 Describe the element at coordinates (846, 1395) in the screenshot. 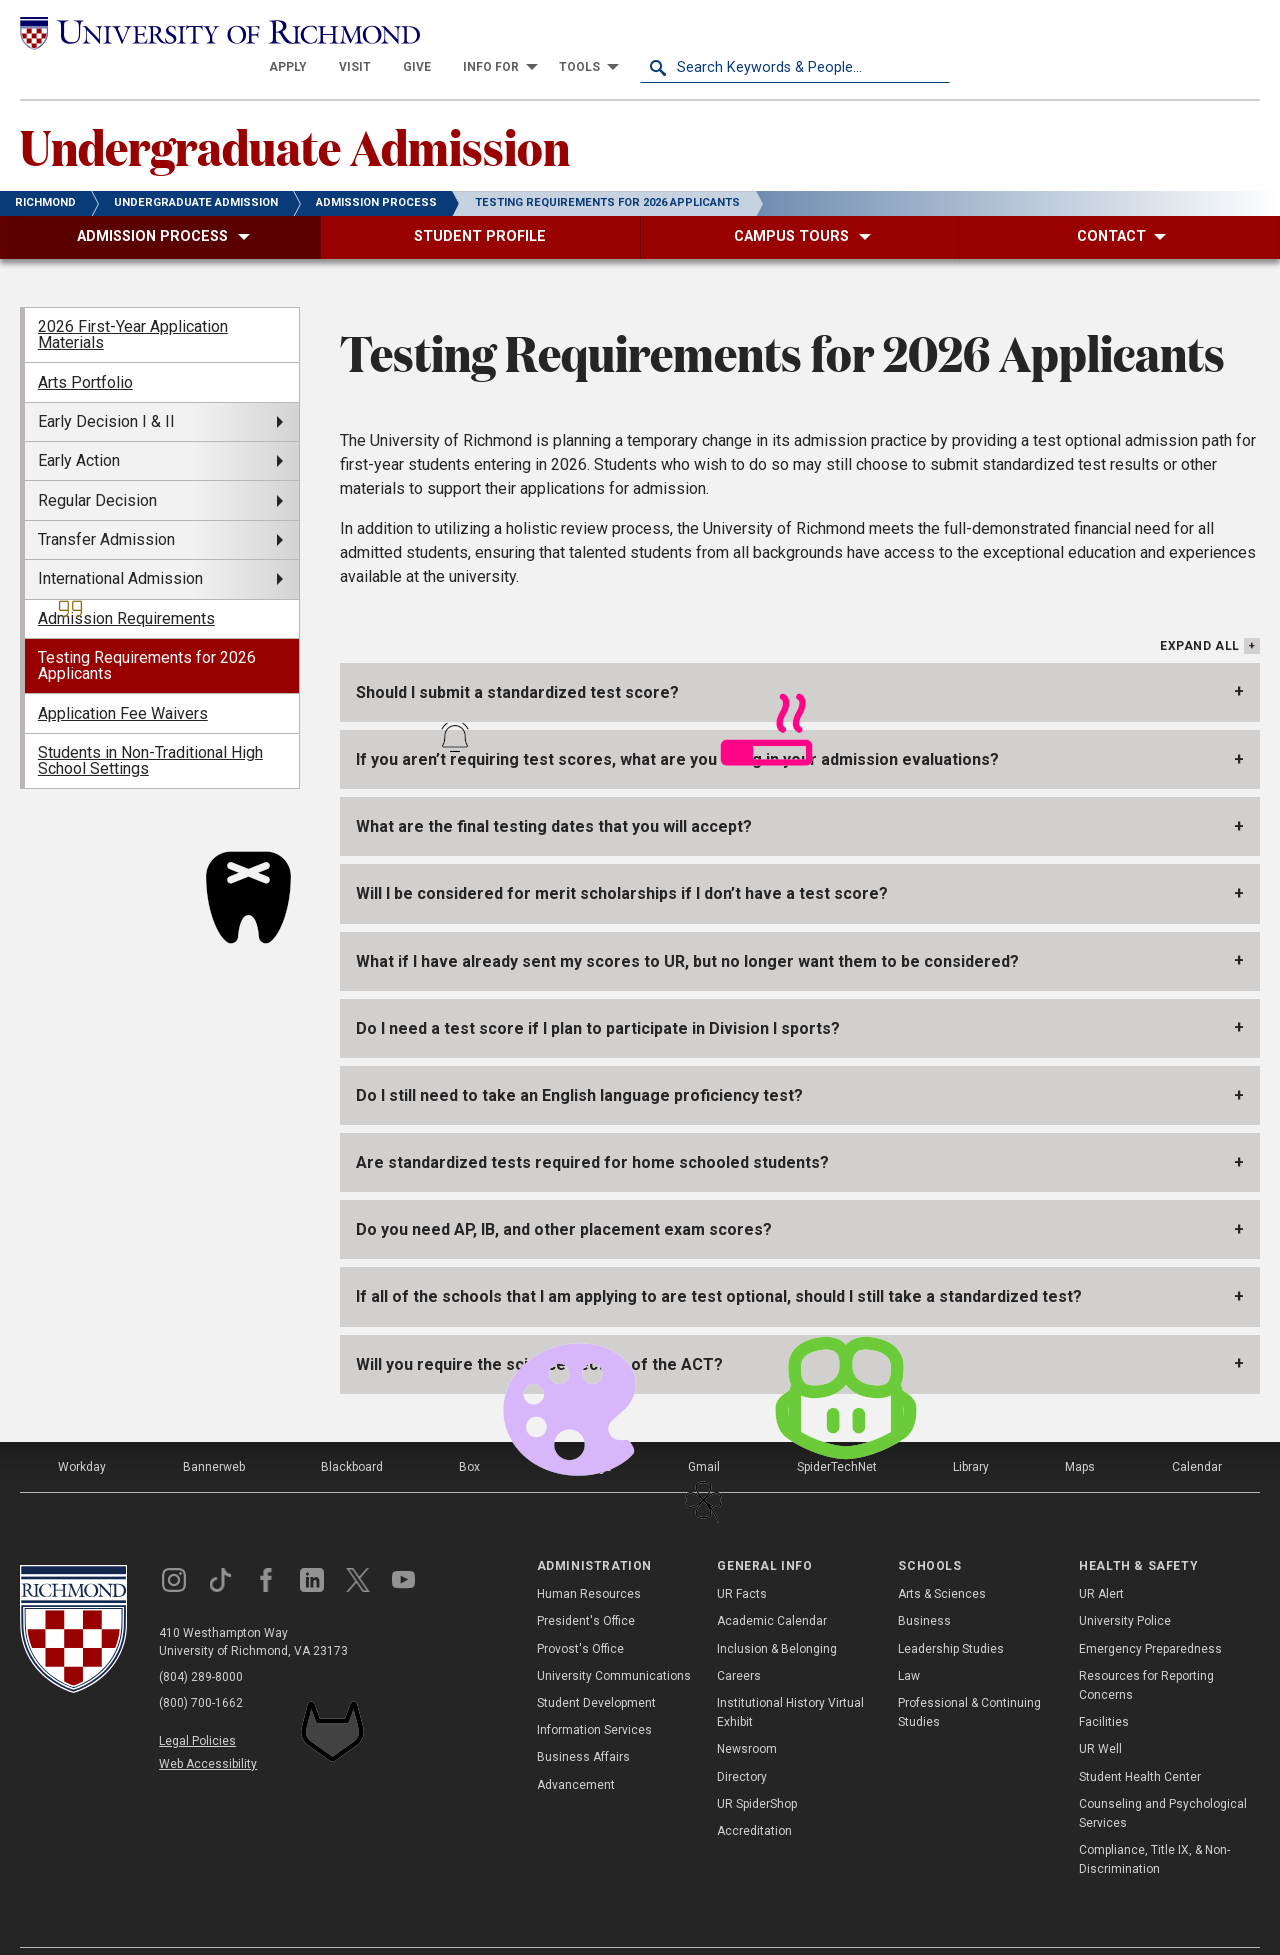

I see `access github copilot AI coding assistant` at that location.